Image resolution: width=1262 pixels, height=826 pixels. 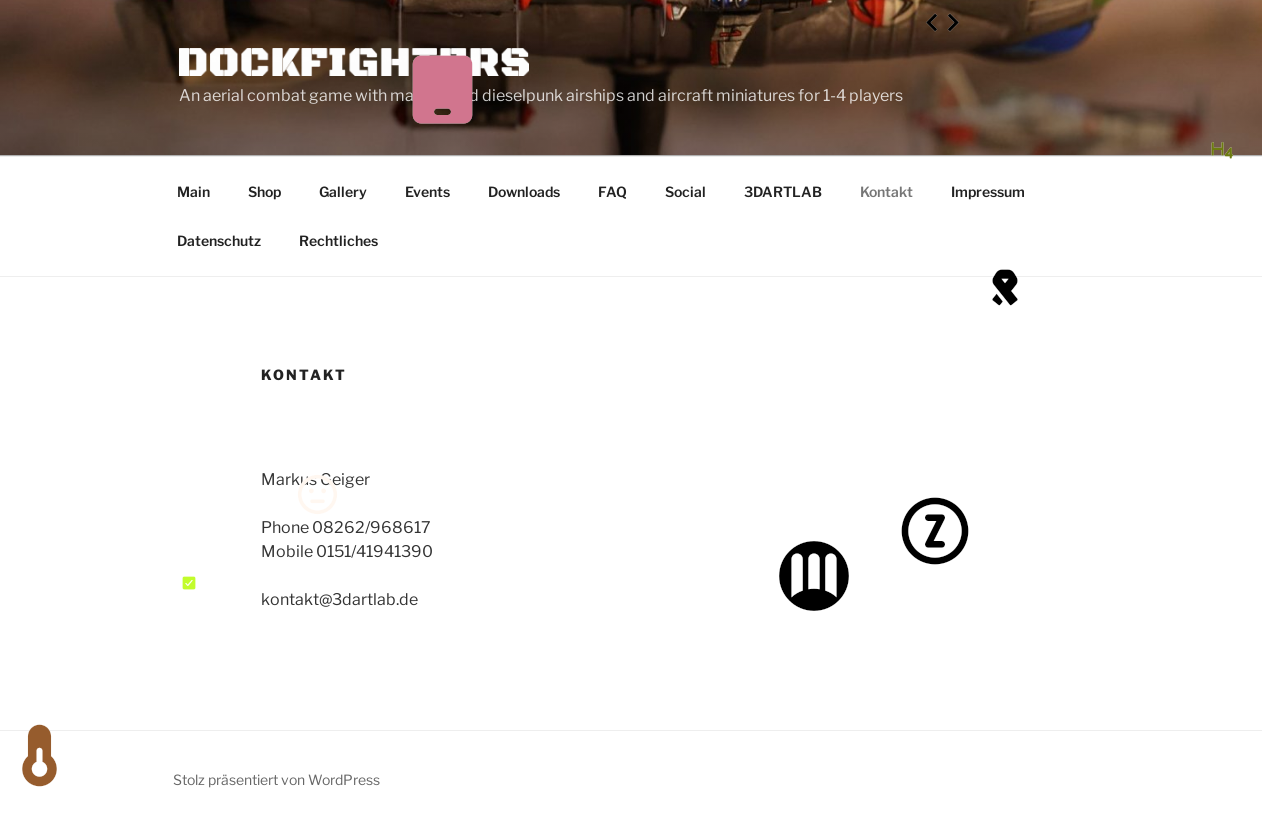 What do you see at coordinates (39, 755) in the screenshot?
I see `indicates moderate or medium temperature` at bounding box center [39, 755].